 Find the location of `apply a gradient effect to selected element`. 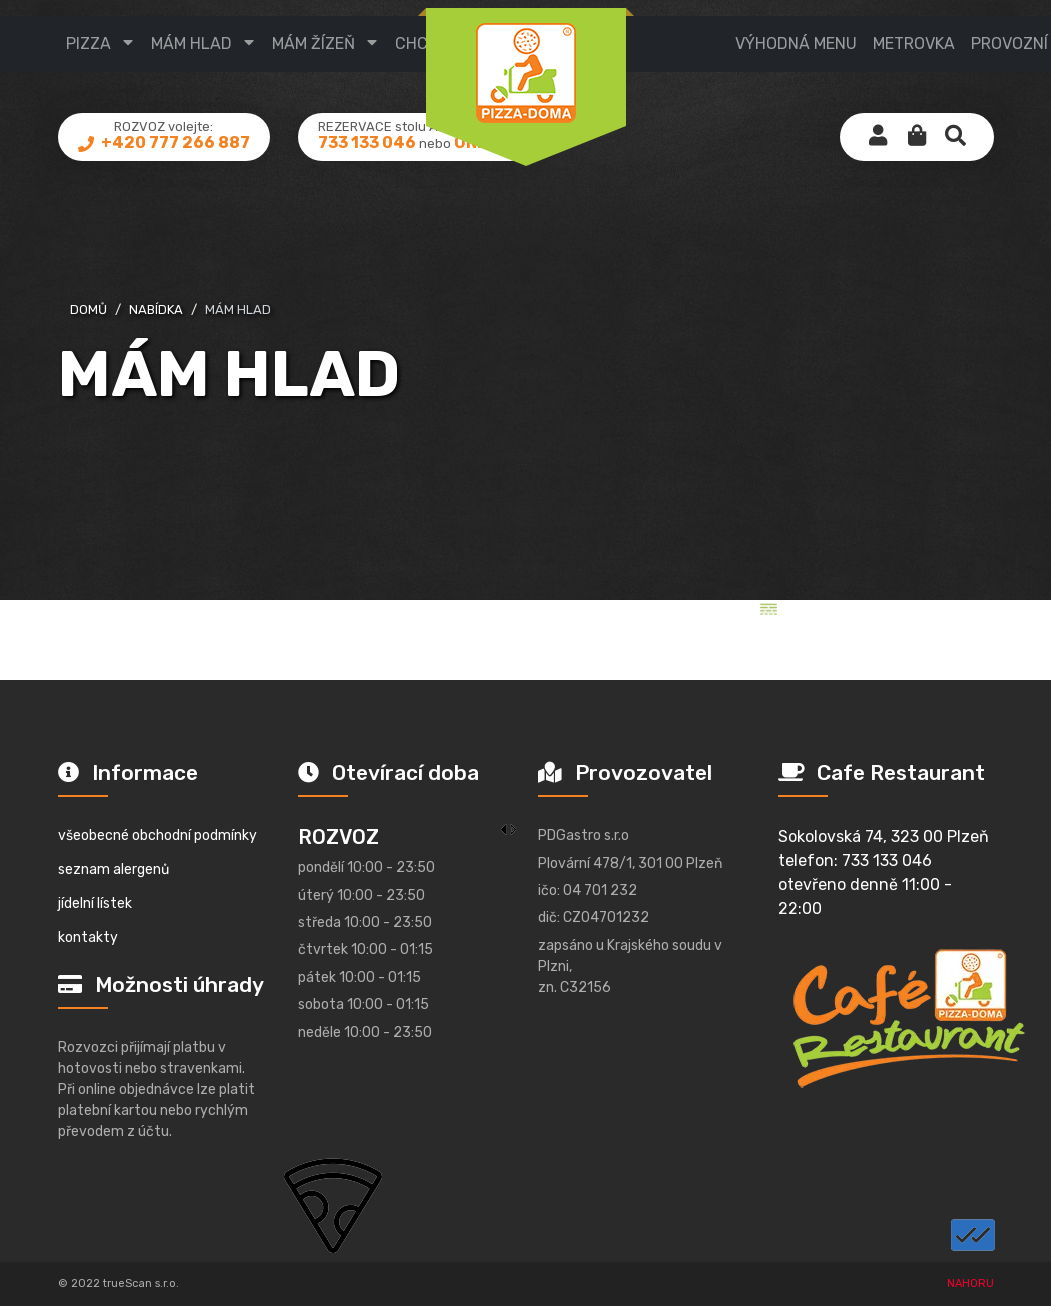

apply a gradient effect to selected element is located at coordinates (768, 609).